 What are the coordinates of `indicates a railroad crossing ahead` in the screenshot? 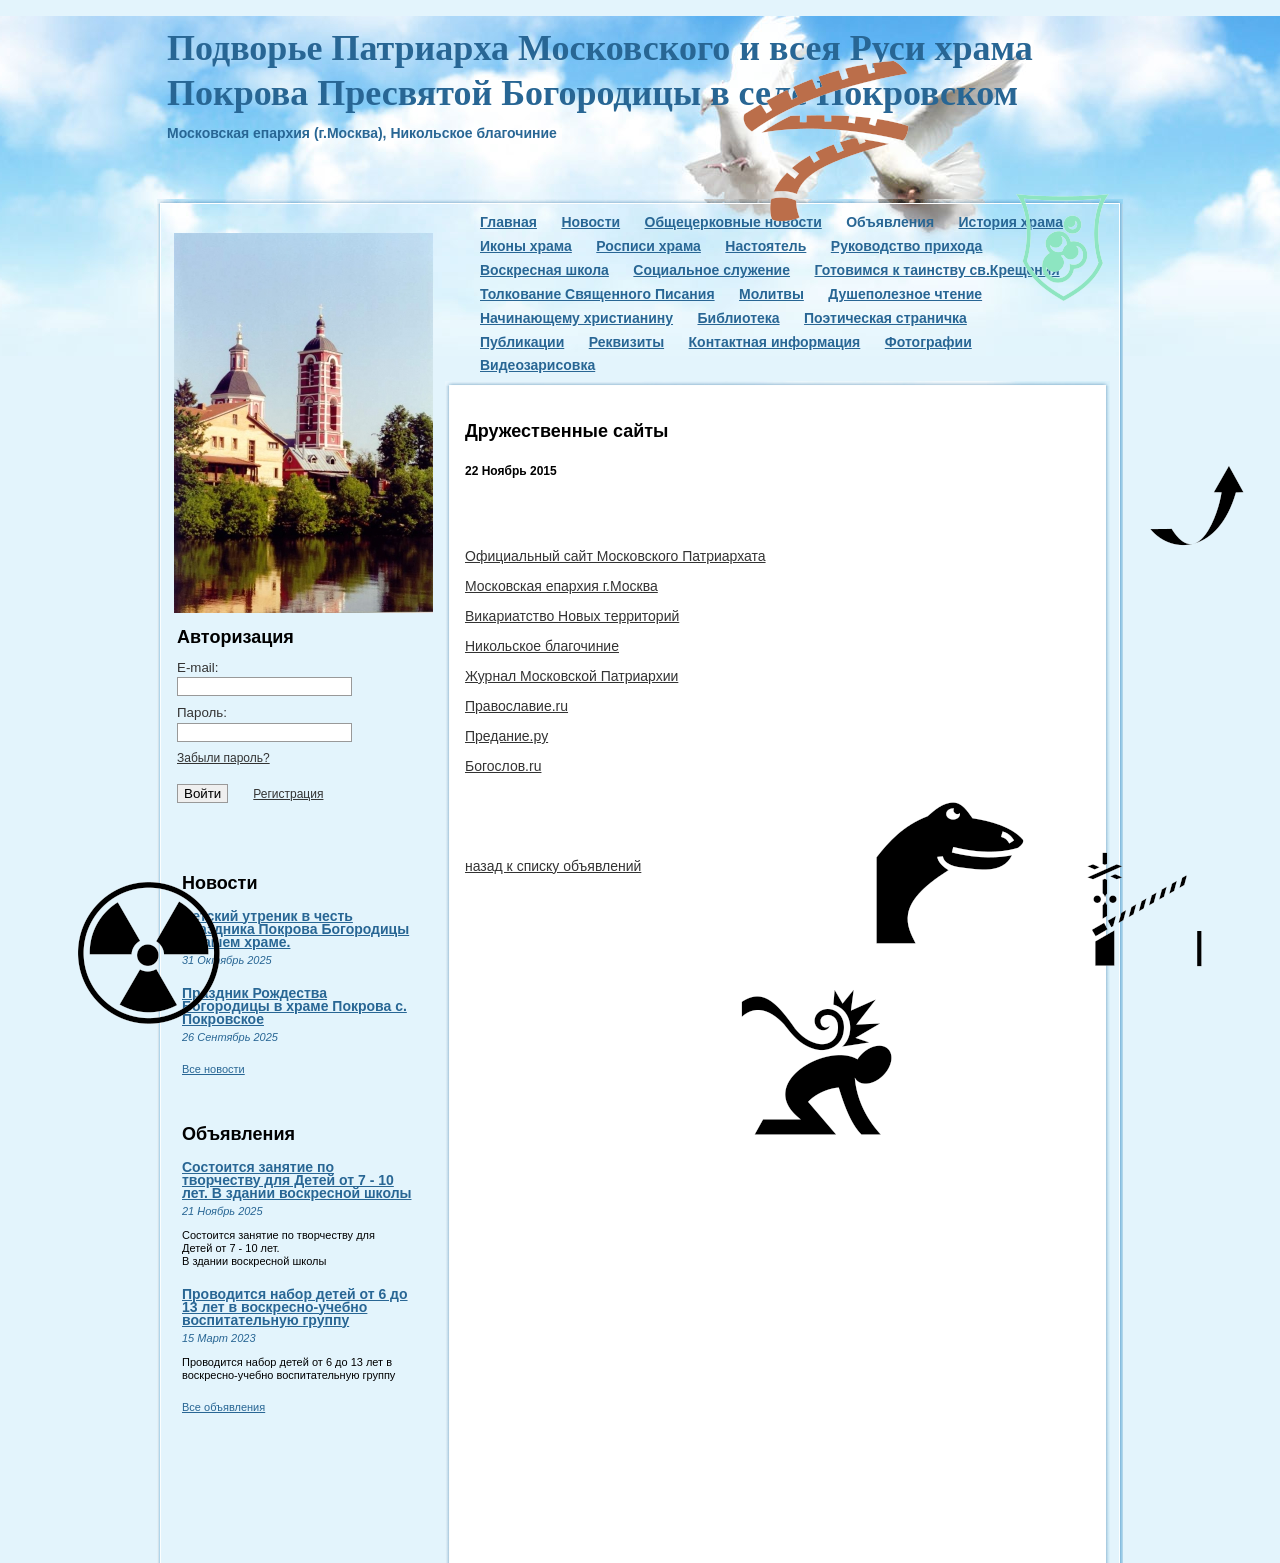 It's located at (1144, 909).